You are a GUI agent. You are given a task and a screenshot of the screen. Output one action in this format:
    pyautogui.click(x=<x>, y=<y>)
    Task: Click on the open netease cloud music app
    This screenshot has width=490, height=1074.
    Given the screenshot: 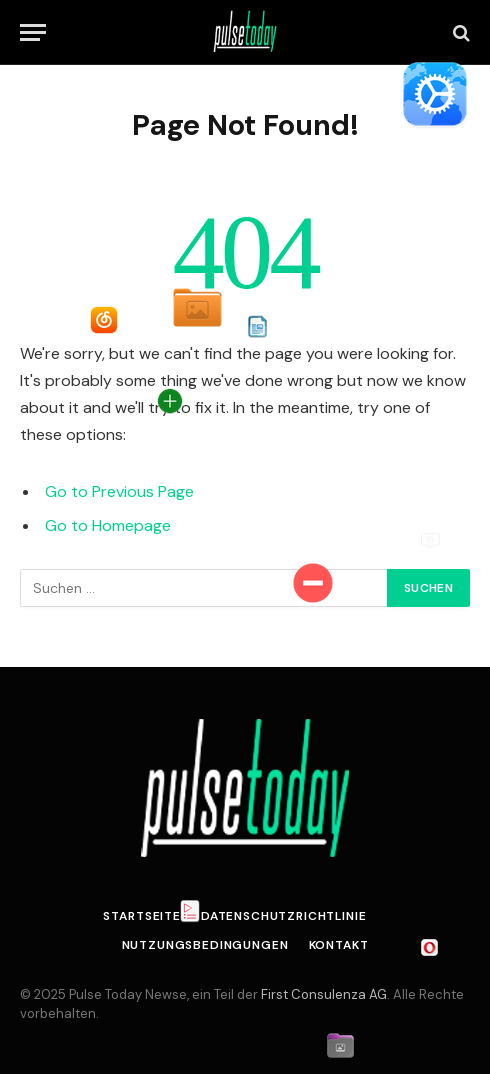 What is the action you would take?
    pyautogui.click(x=104, y=320)
    